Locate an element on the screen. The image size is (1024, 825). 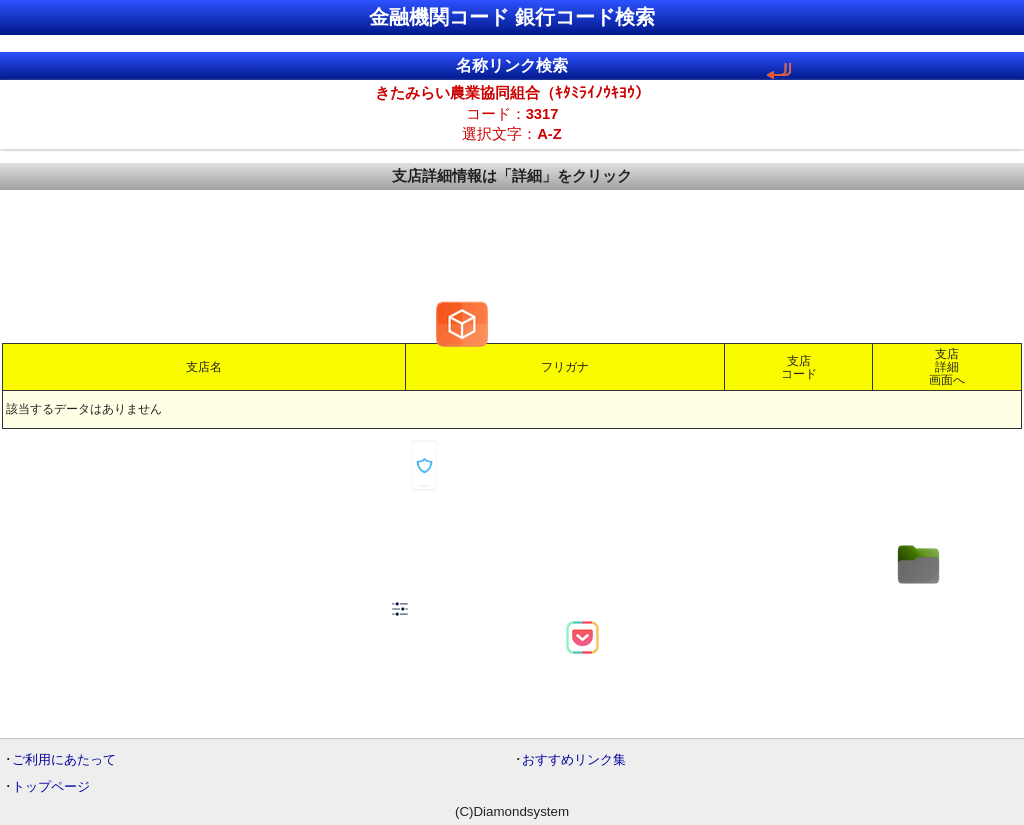
indicates a trusted or verified device is located at coordinates (424, 465).